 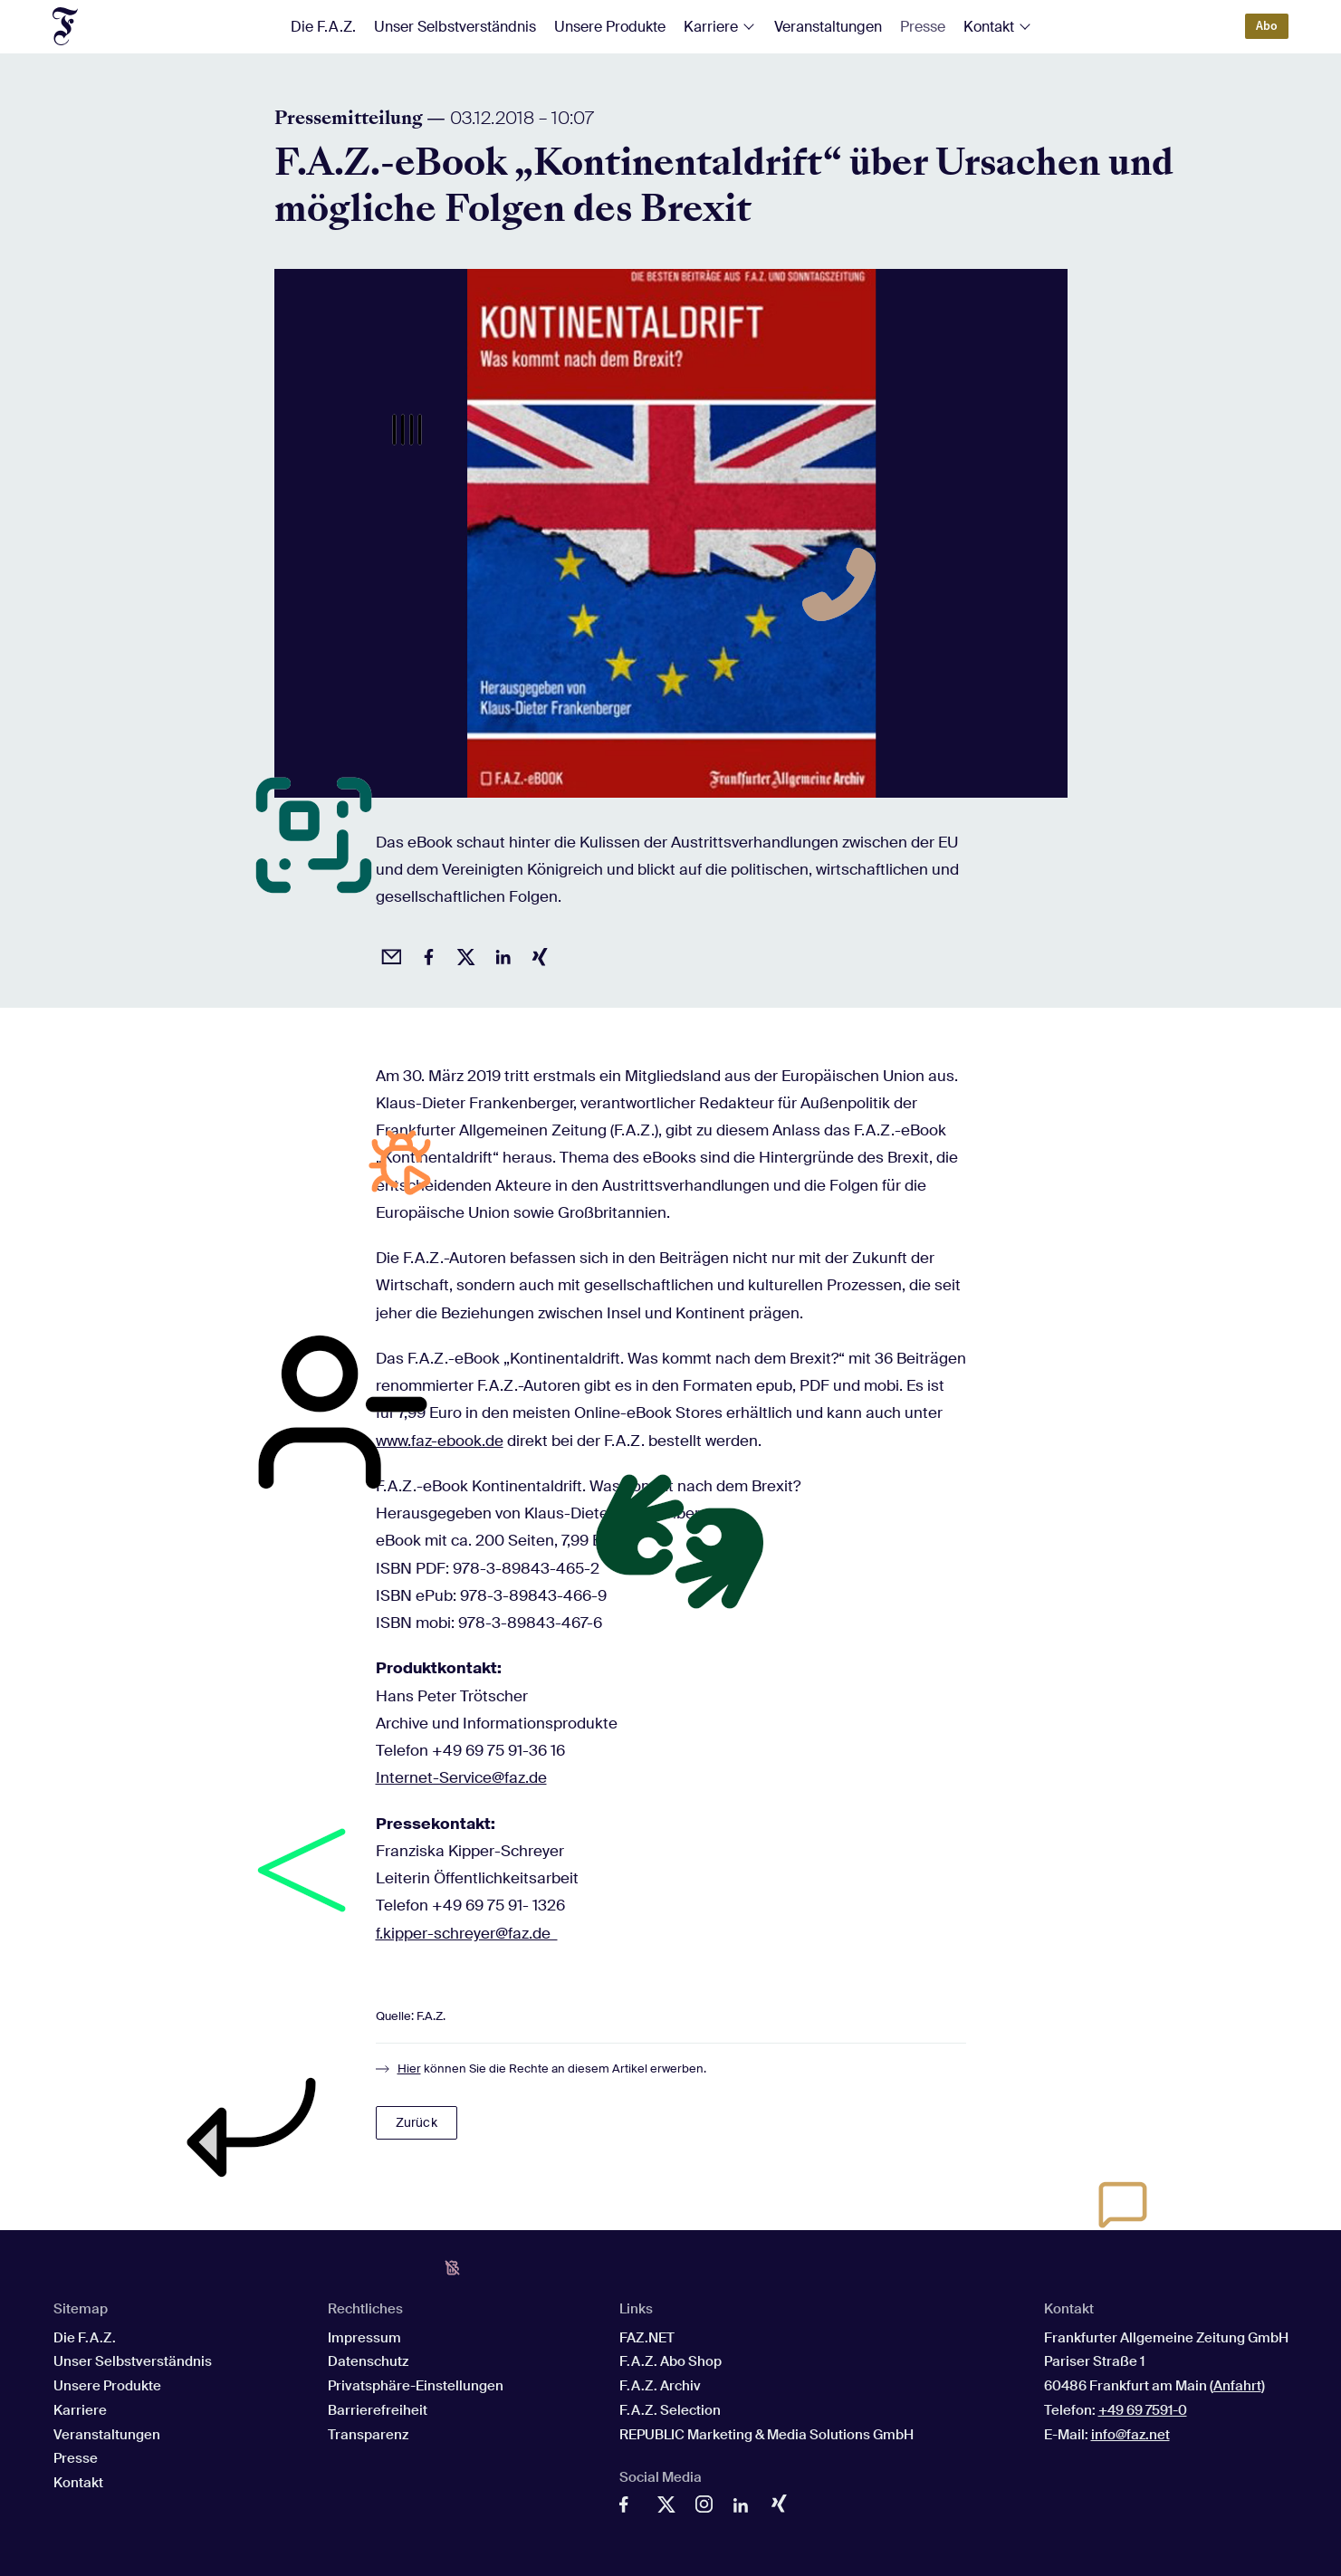 What do you see at coordinates (407, 429) in the screenshot?
I see `indicates a count or tally of four` at bounding box center [407, 429].